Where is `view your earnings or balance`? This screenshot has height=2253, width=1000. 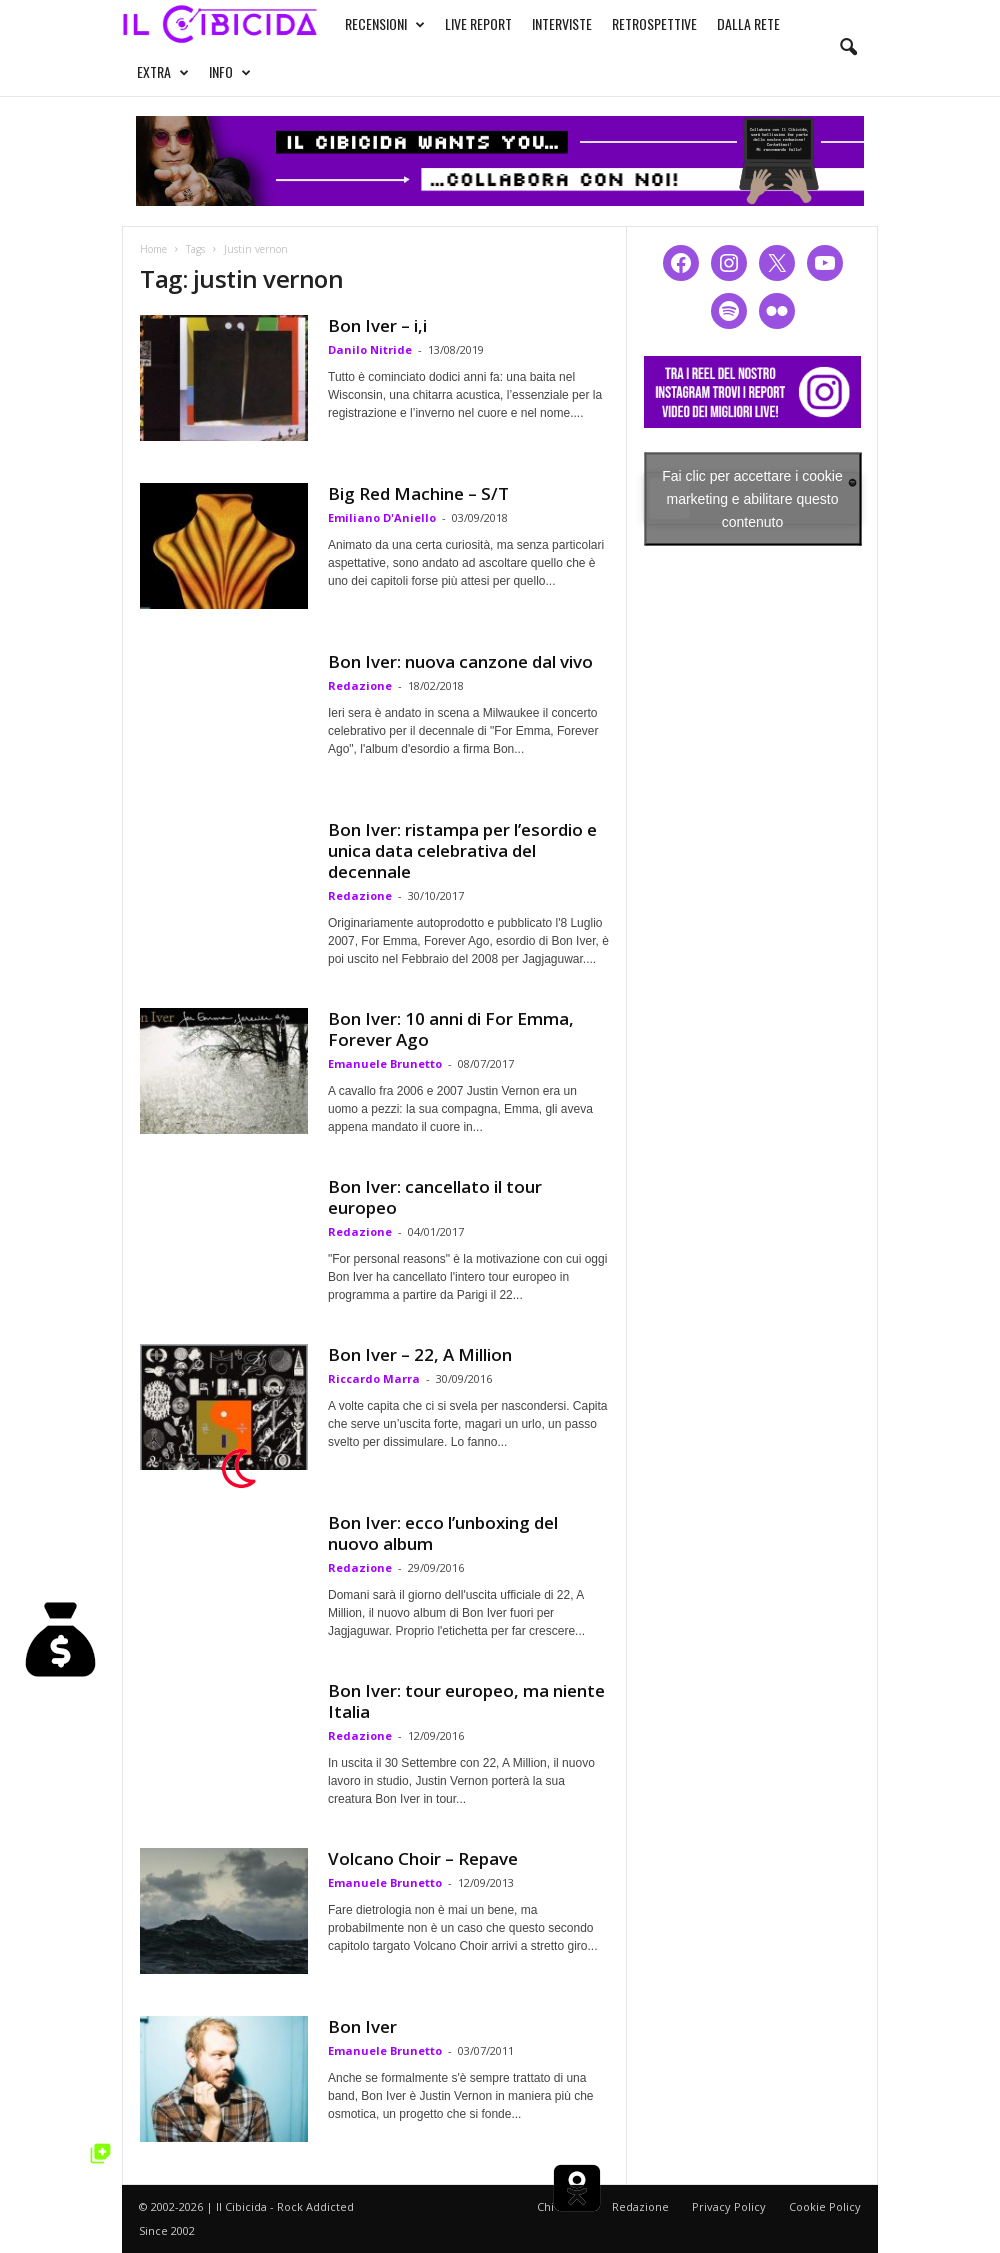 view your earnings or balance is located at coordinates (60, 1639).